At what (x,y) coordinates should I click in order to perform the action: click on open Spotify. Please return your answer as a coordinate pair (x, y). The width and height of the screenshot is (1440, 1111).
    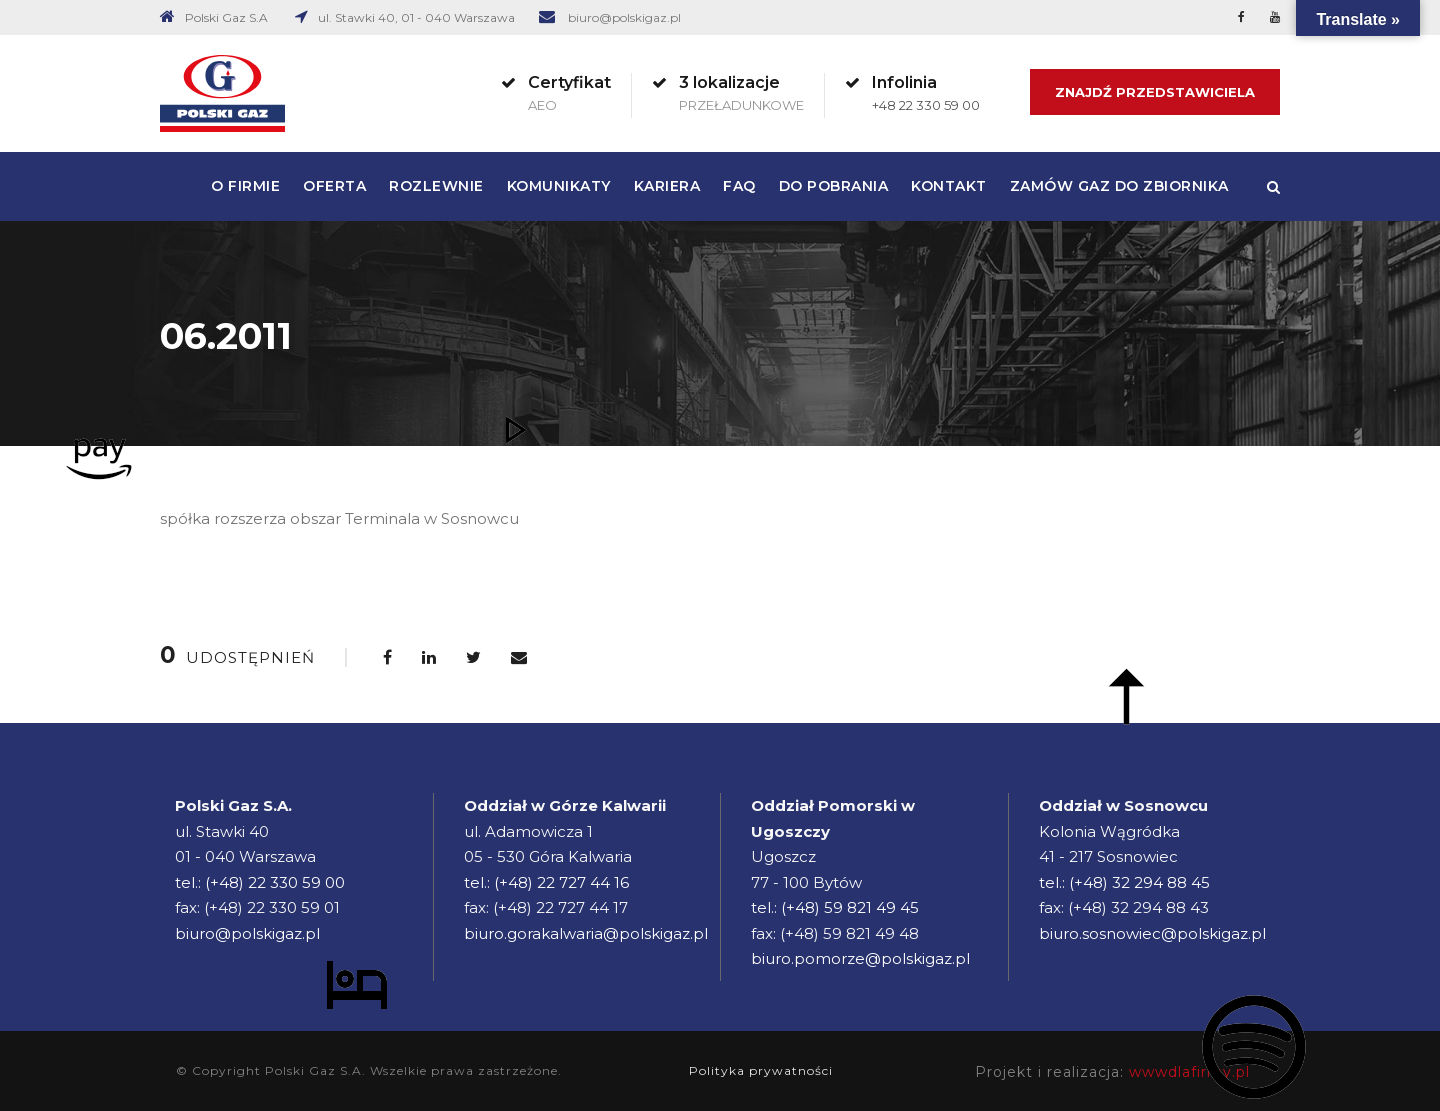
    Looking at the image, I should click on (1254, 1047).